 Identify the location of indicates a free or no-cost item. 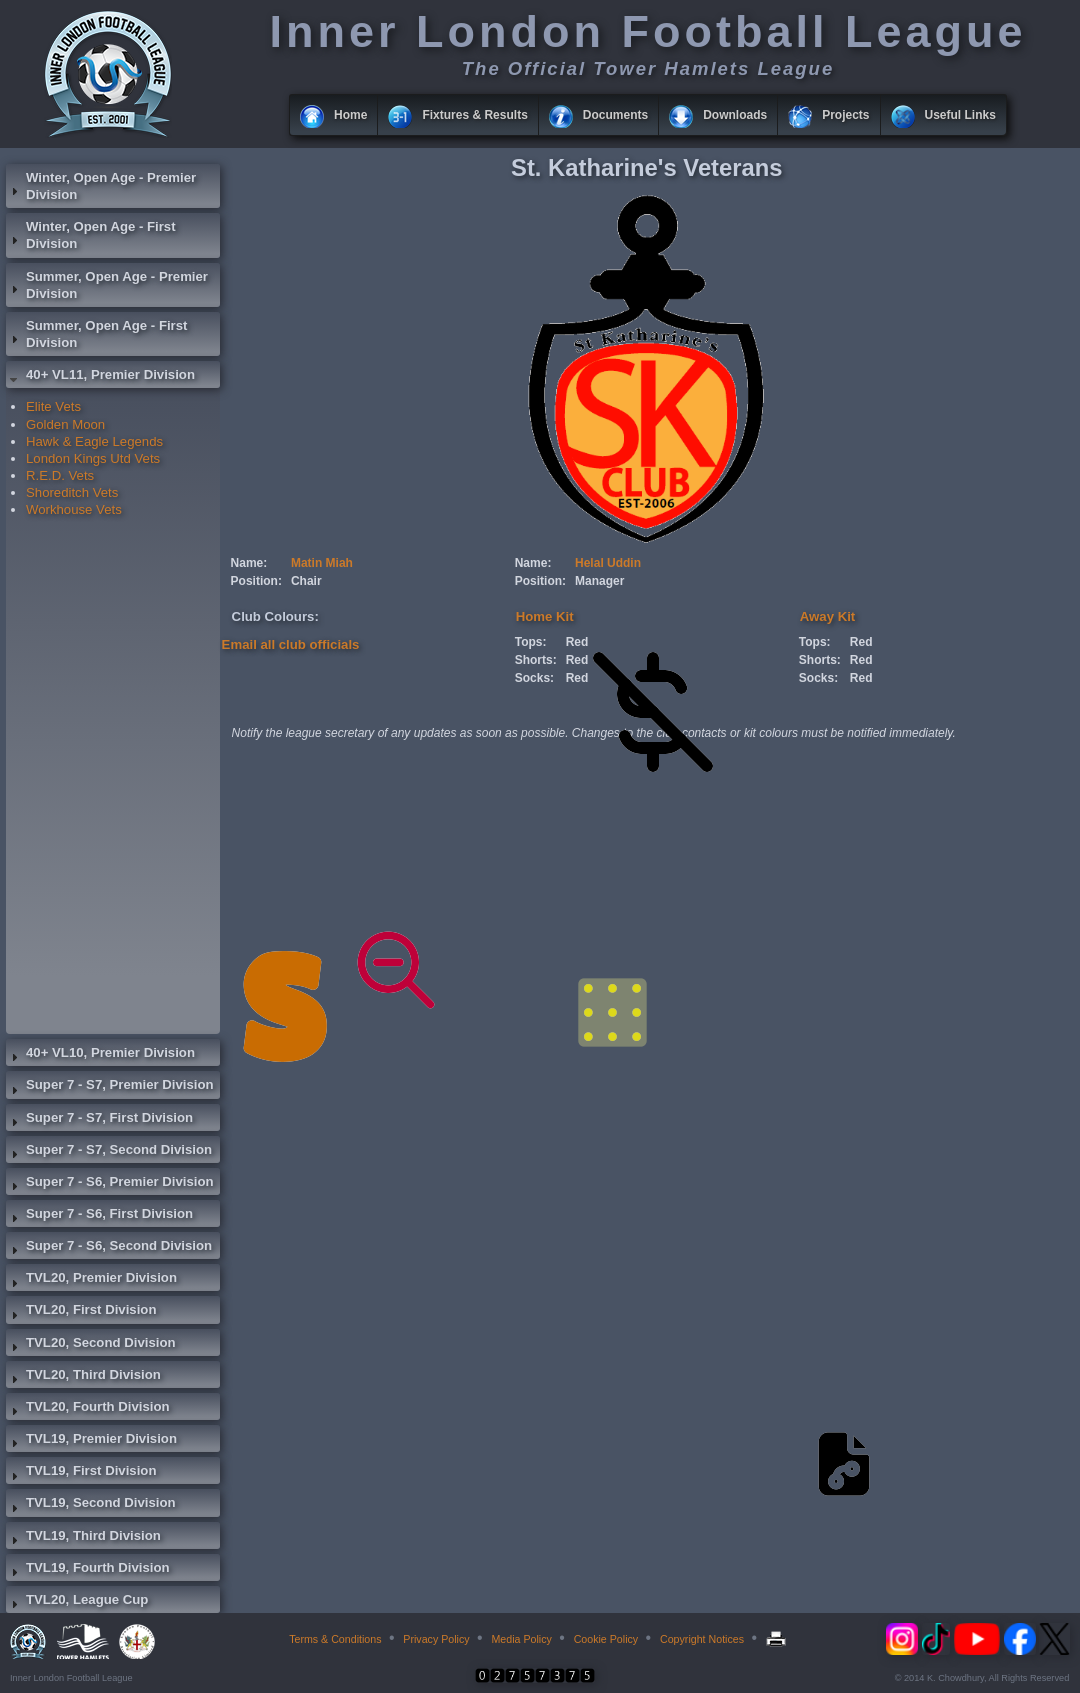
(653, 712).